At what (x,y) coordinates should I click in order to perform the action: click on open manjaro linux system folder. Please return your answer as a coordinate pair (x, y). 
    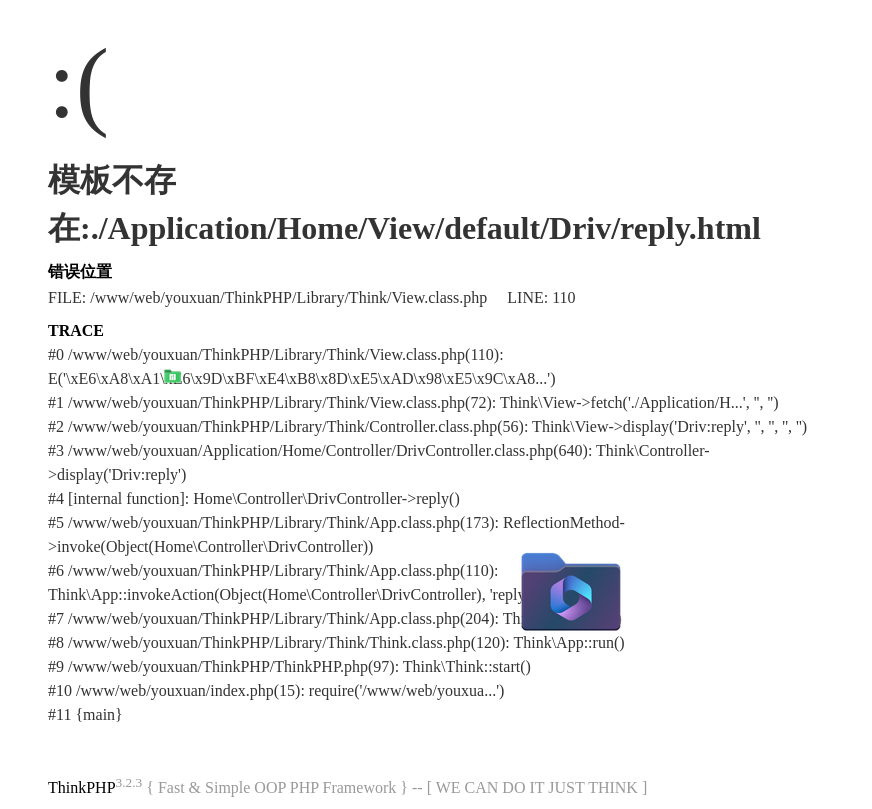
    Looking at the image, I should click on (172, 376).